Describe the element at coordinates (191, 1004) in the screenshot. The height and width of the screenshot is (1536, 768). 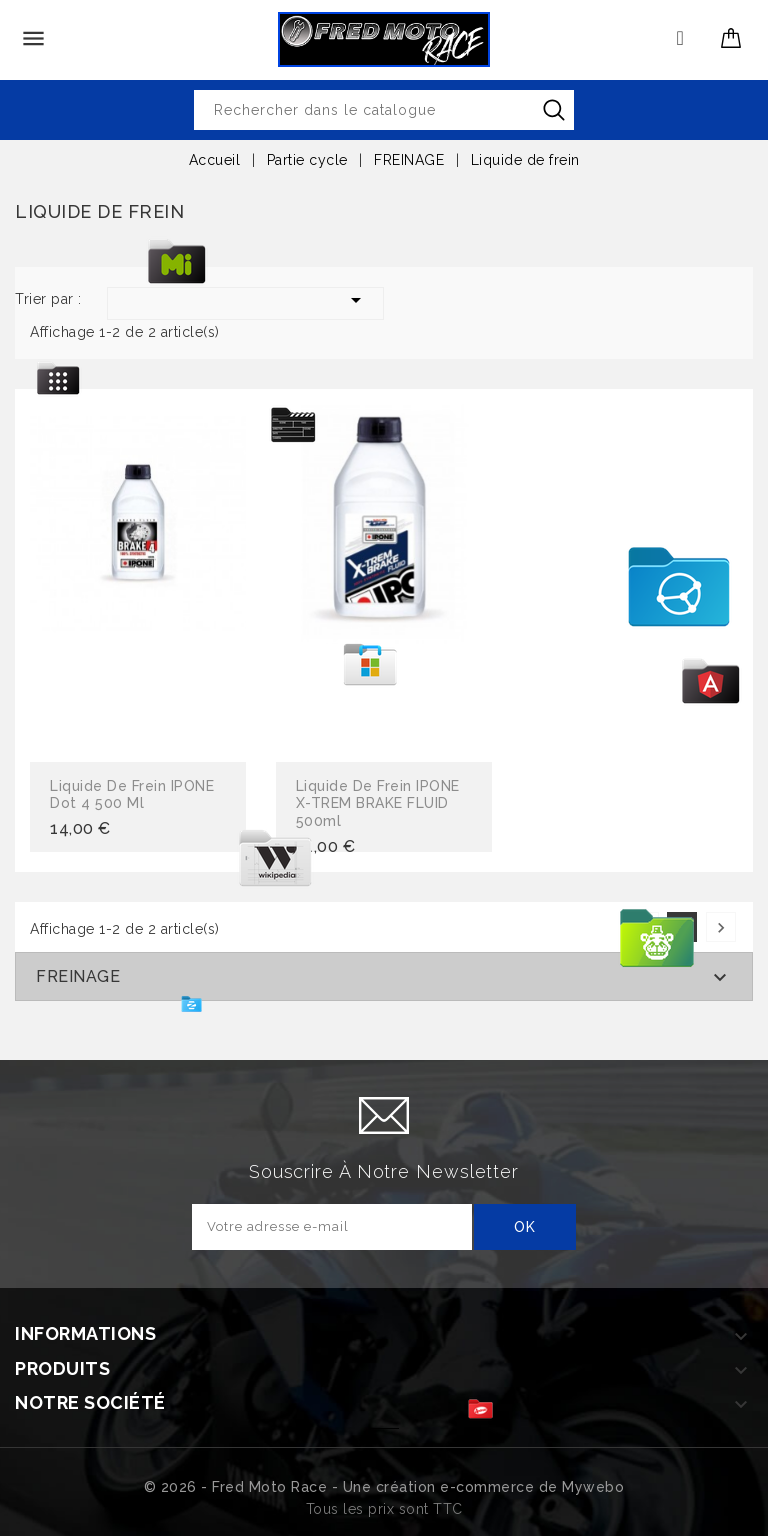
I see `open zorin os system folder` at that location.